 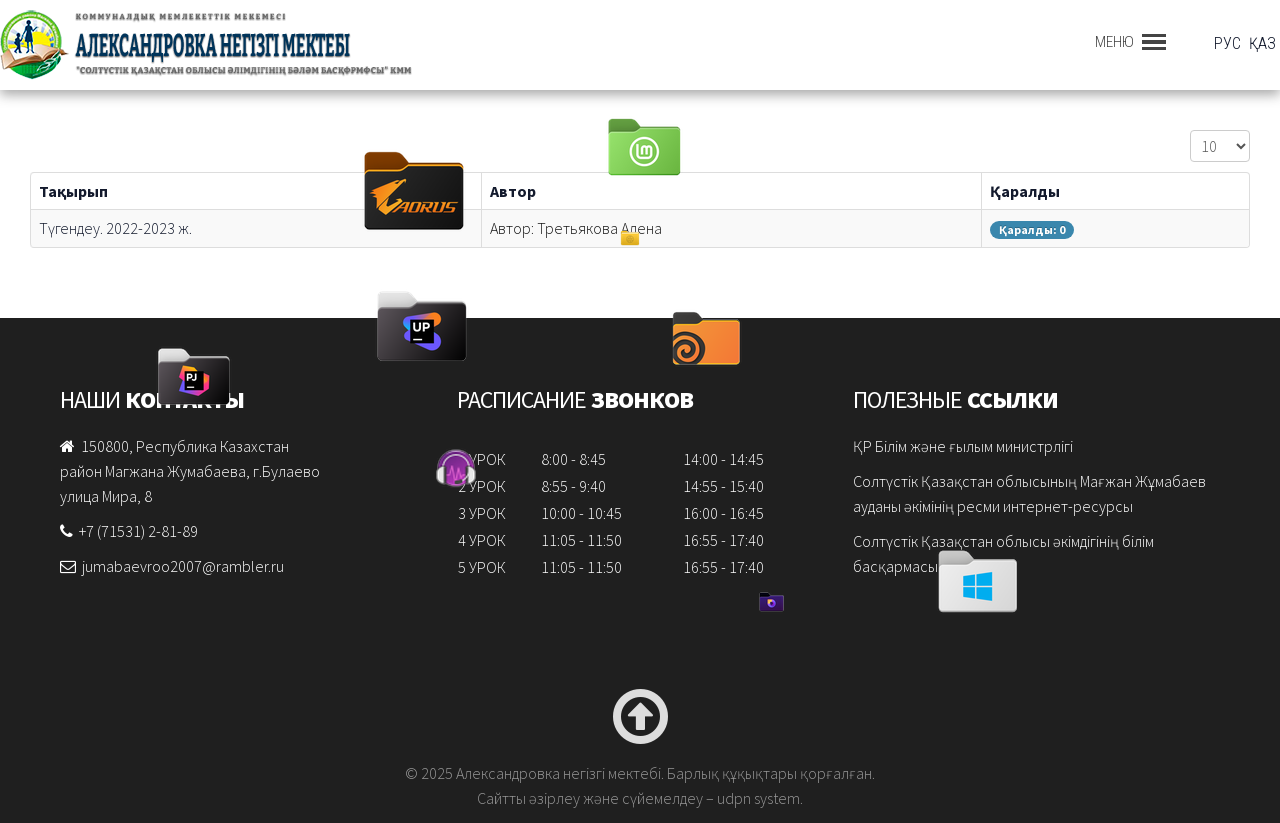 What do you see at coordinates (644, 149) in the screenshot?
I see `open linux mint system folder` at bounding box center [644, 149].